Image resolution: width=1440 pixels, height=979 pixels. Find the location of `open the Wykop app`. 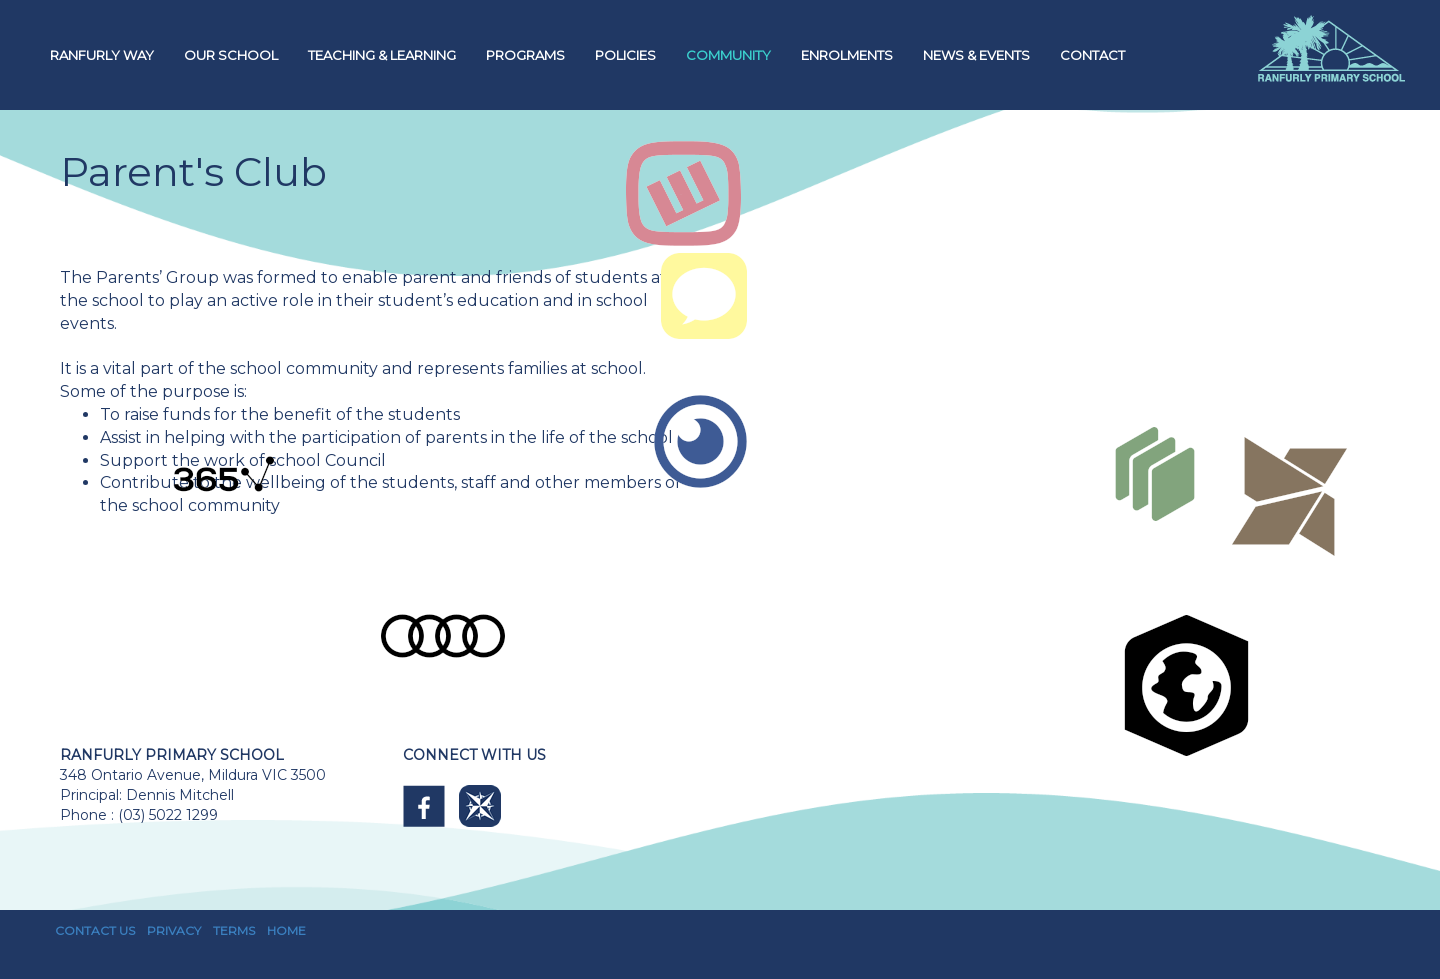

open the Wykop app is located at coordinates (683, 193).